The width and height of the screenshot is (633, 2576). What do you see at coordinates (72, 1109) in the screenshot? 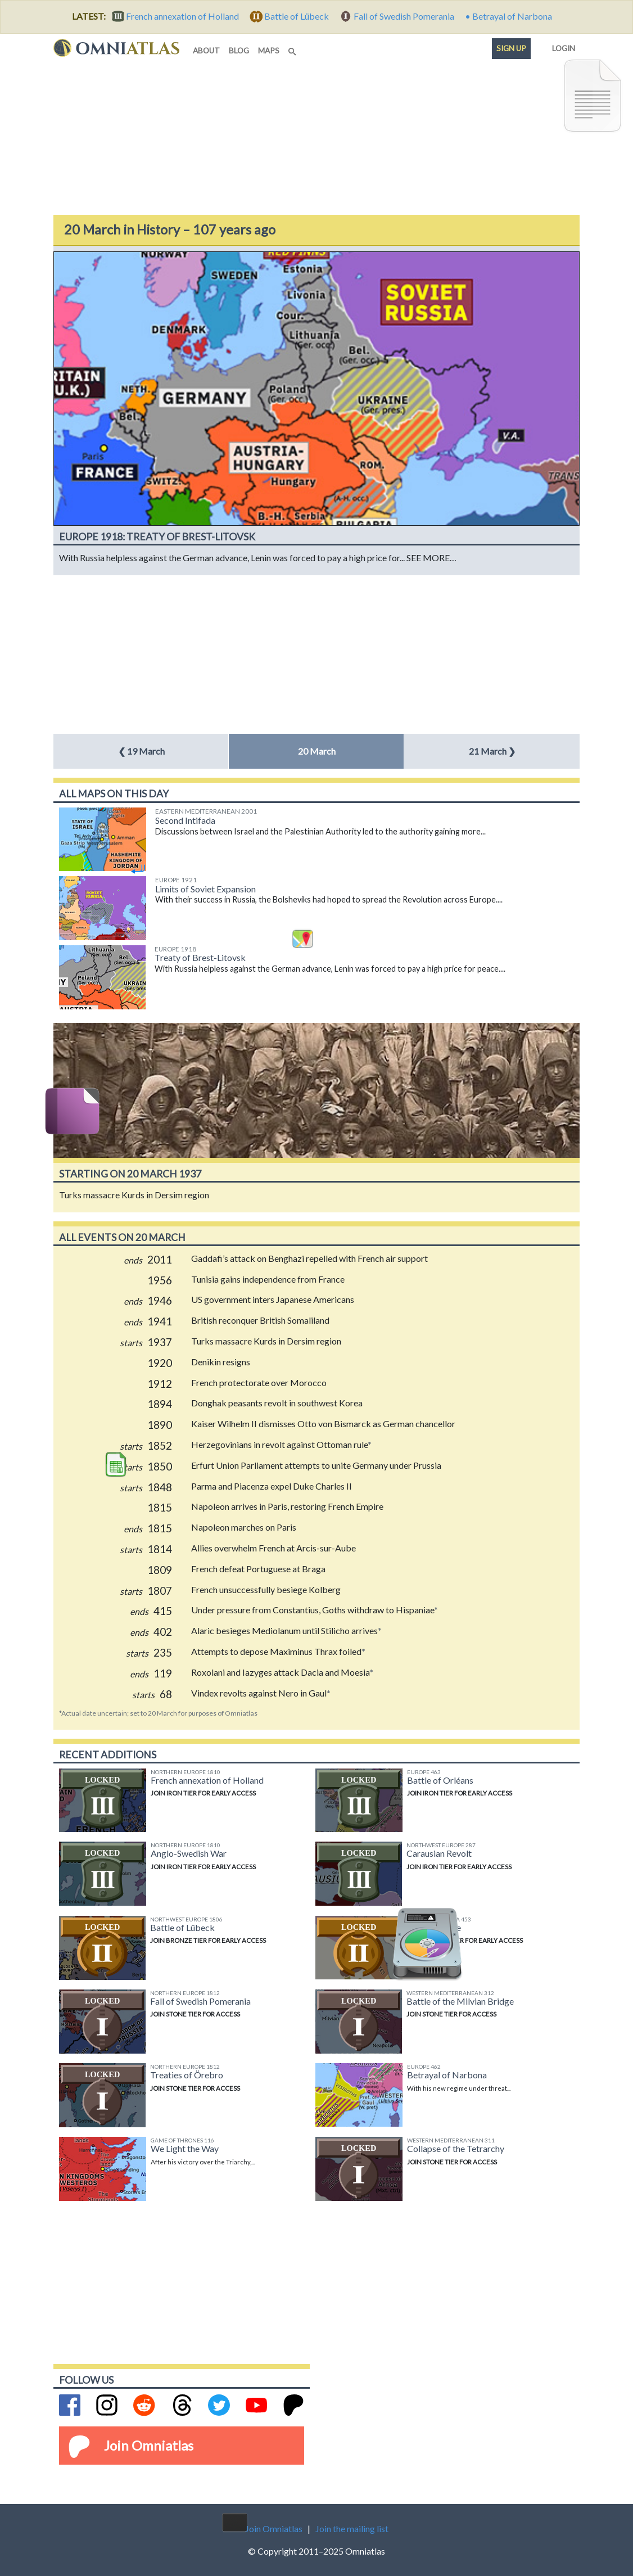
I see `change desktop wallpaper settings` at bounding box center [72, 1109].